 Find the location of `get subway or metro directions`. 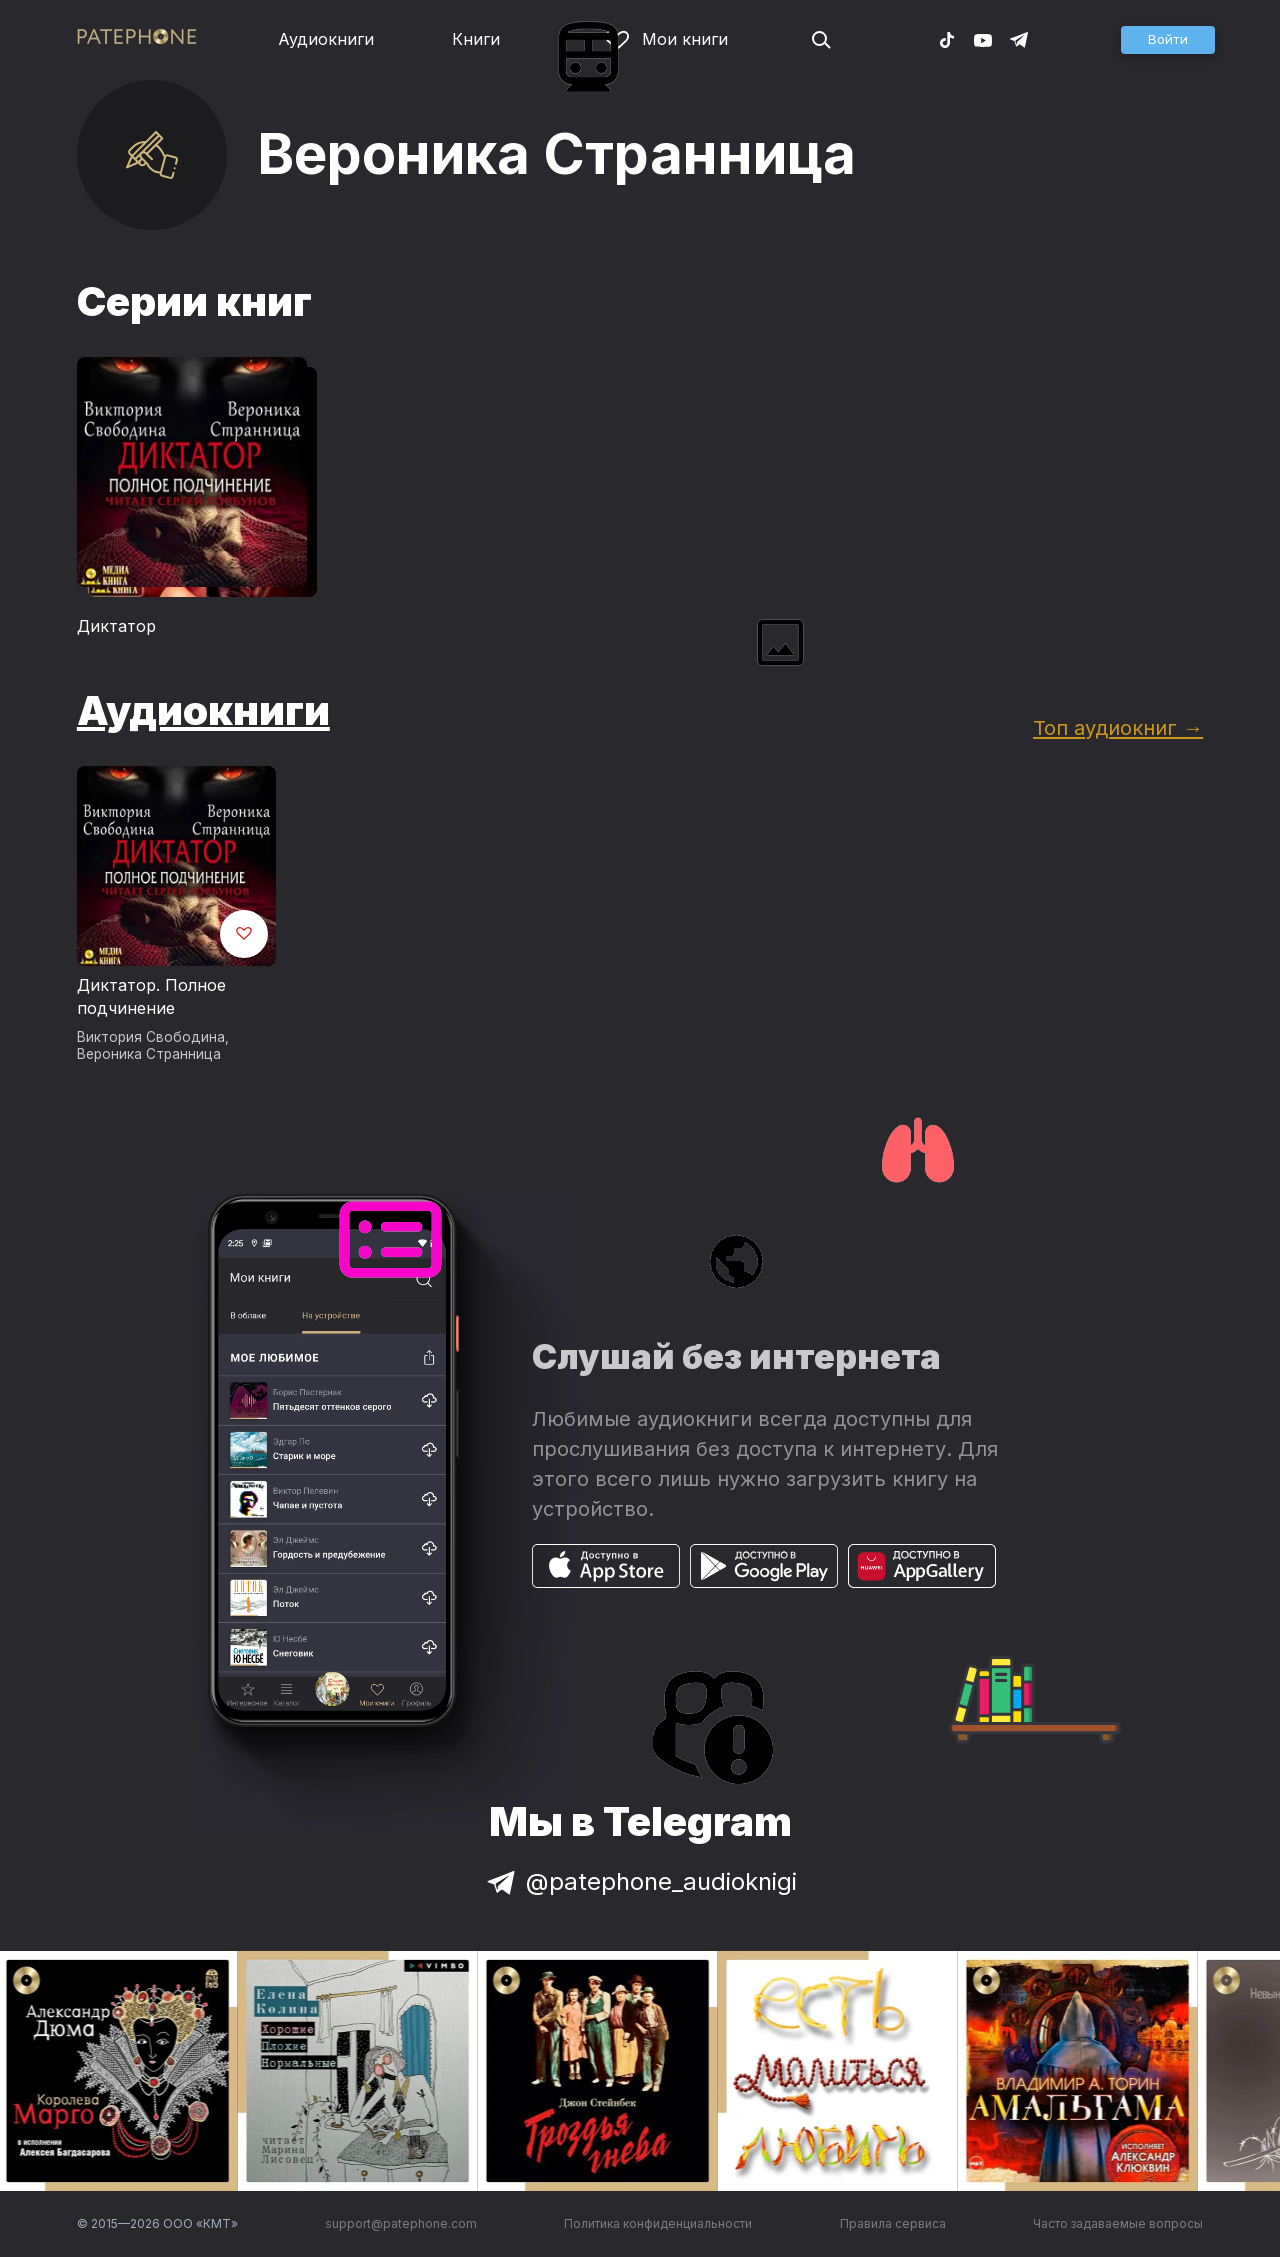

get subway or metro directions is located at coordinates (588, 58).